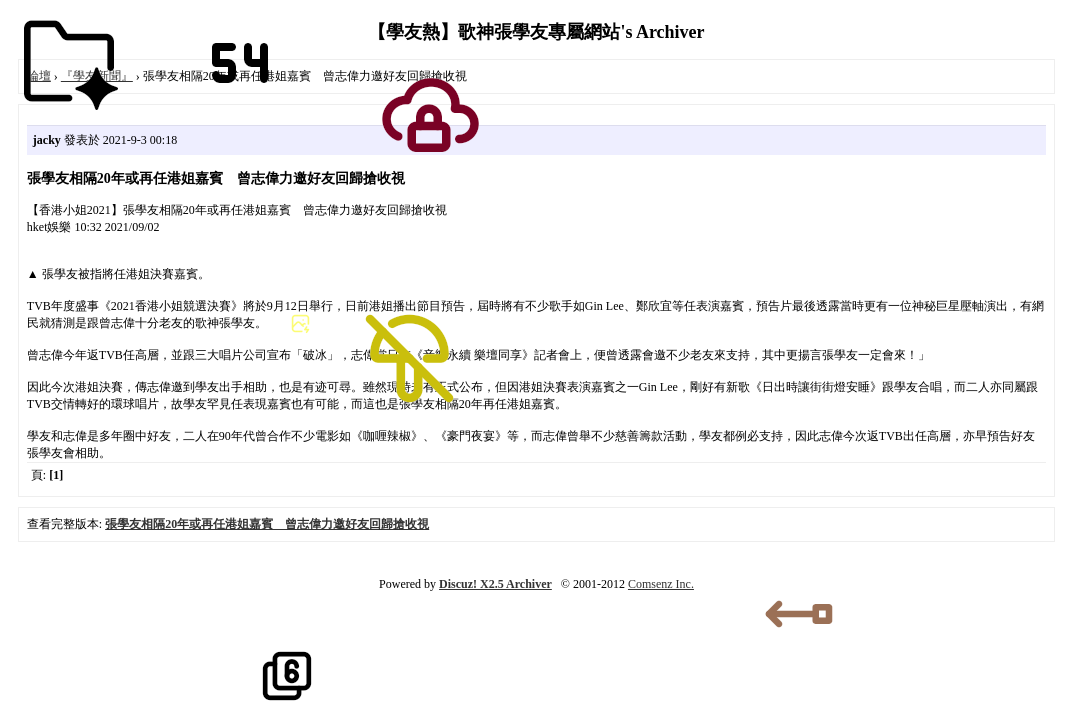  Describe the element at coordinates (429, 113) in the screenshot. I see `secure cloud storage` at that location.